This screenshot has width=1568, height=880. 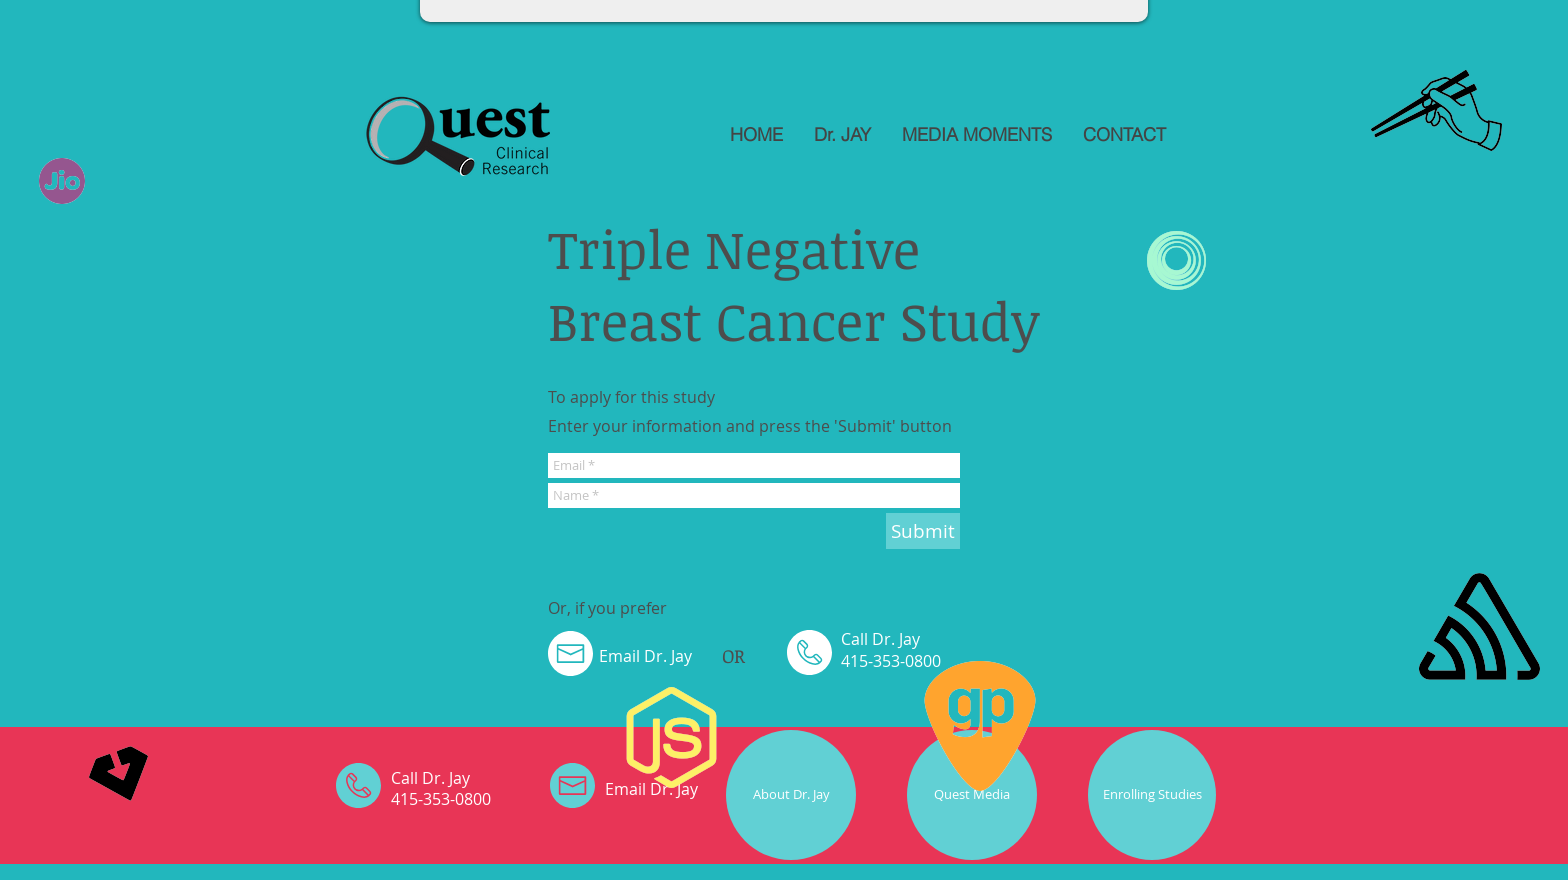 What do you see at coordinates (62, 181) in the screenshot?
I see `jio app or service` at bounding box center [62, 181].